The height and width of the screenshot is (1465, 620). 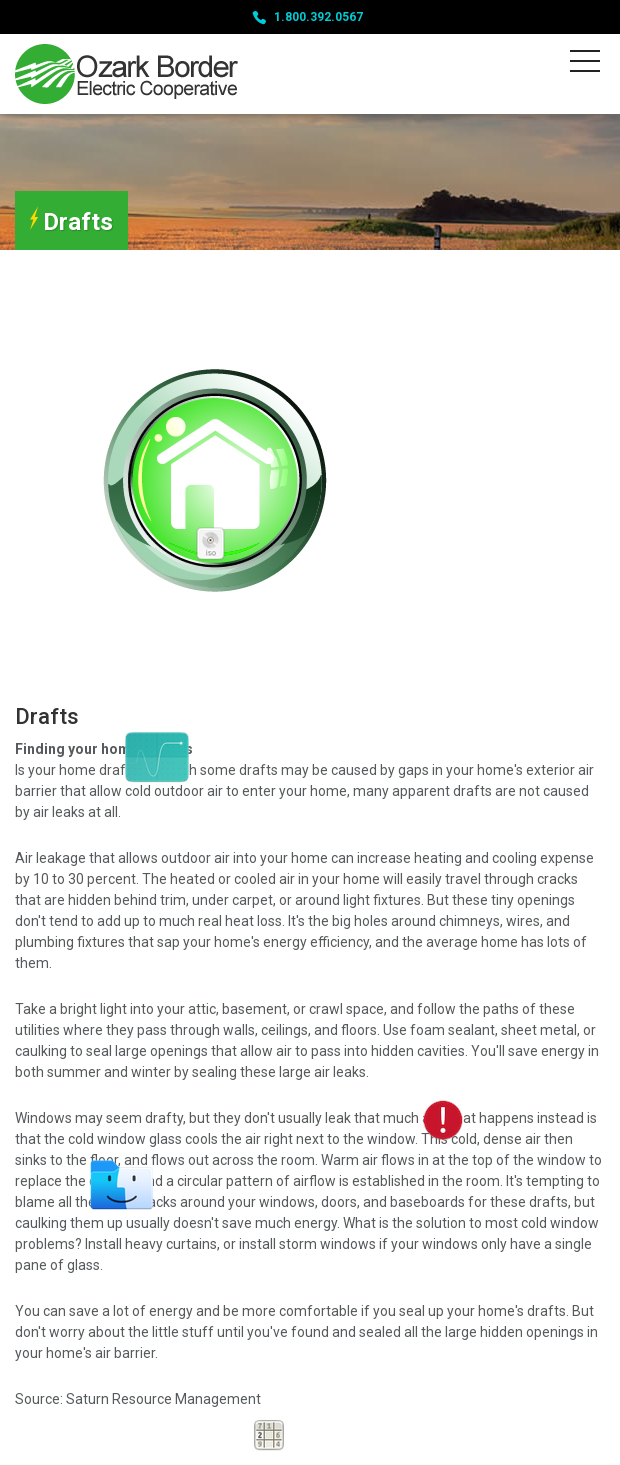 I want to click on open finder to browse files and folders, so click(x=121, y=1186).